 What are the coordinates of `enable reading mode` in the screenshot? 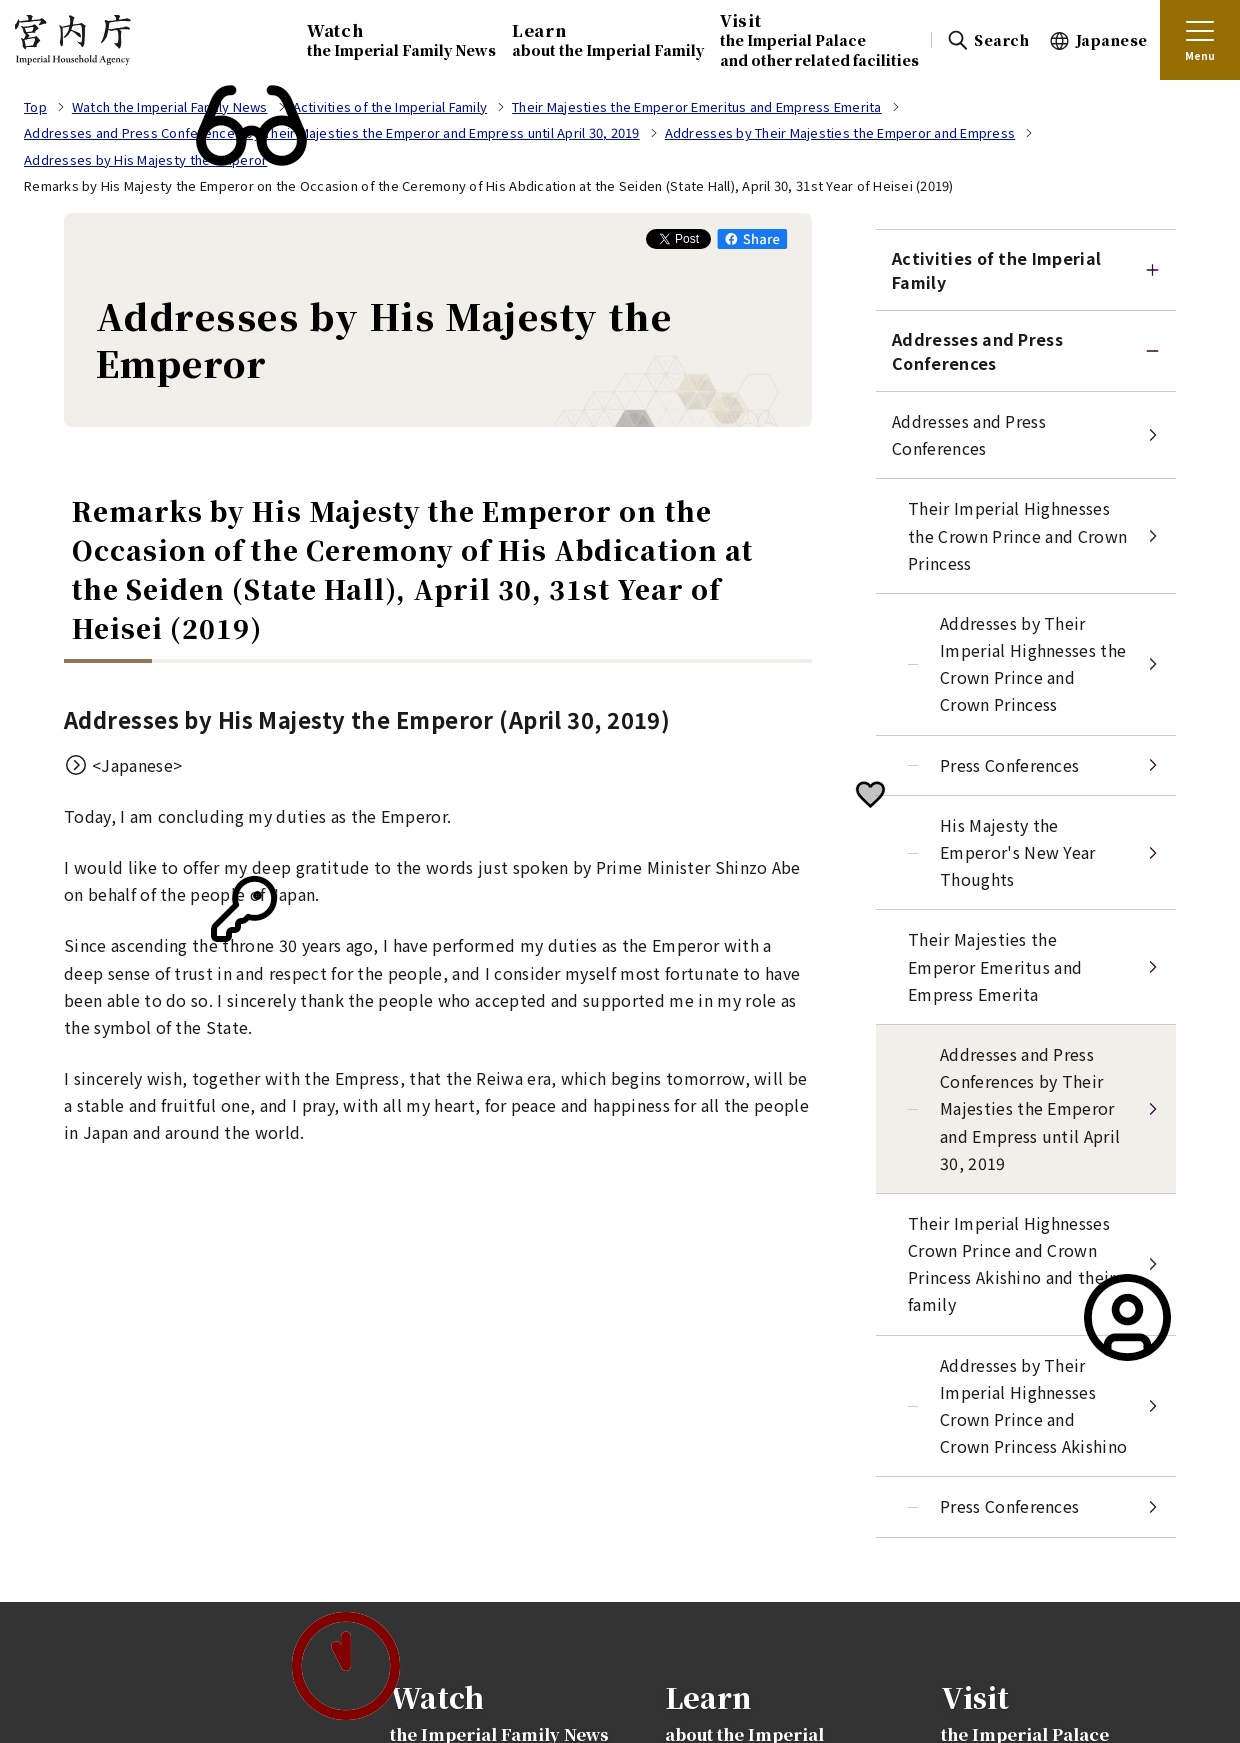 It's located at (251, 125).